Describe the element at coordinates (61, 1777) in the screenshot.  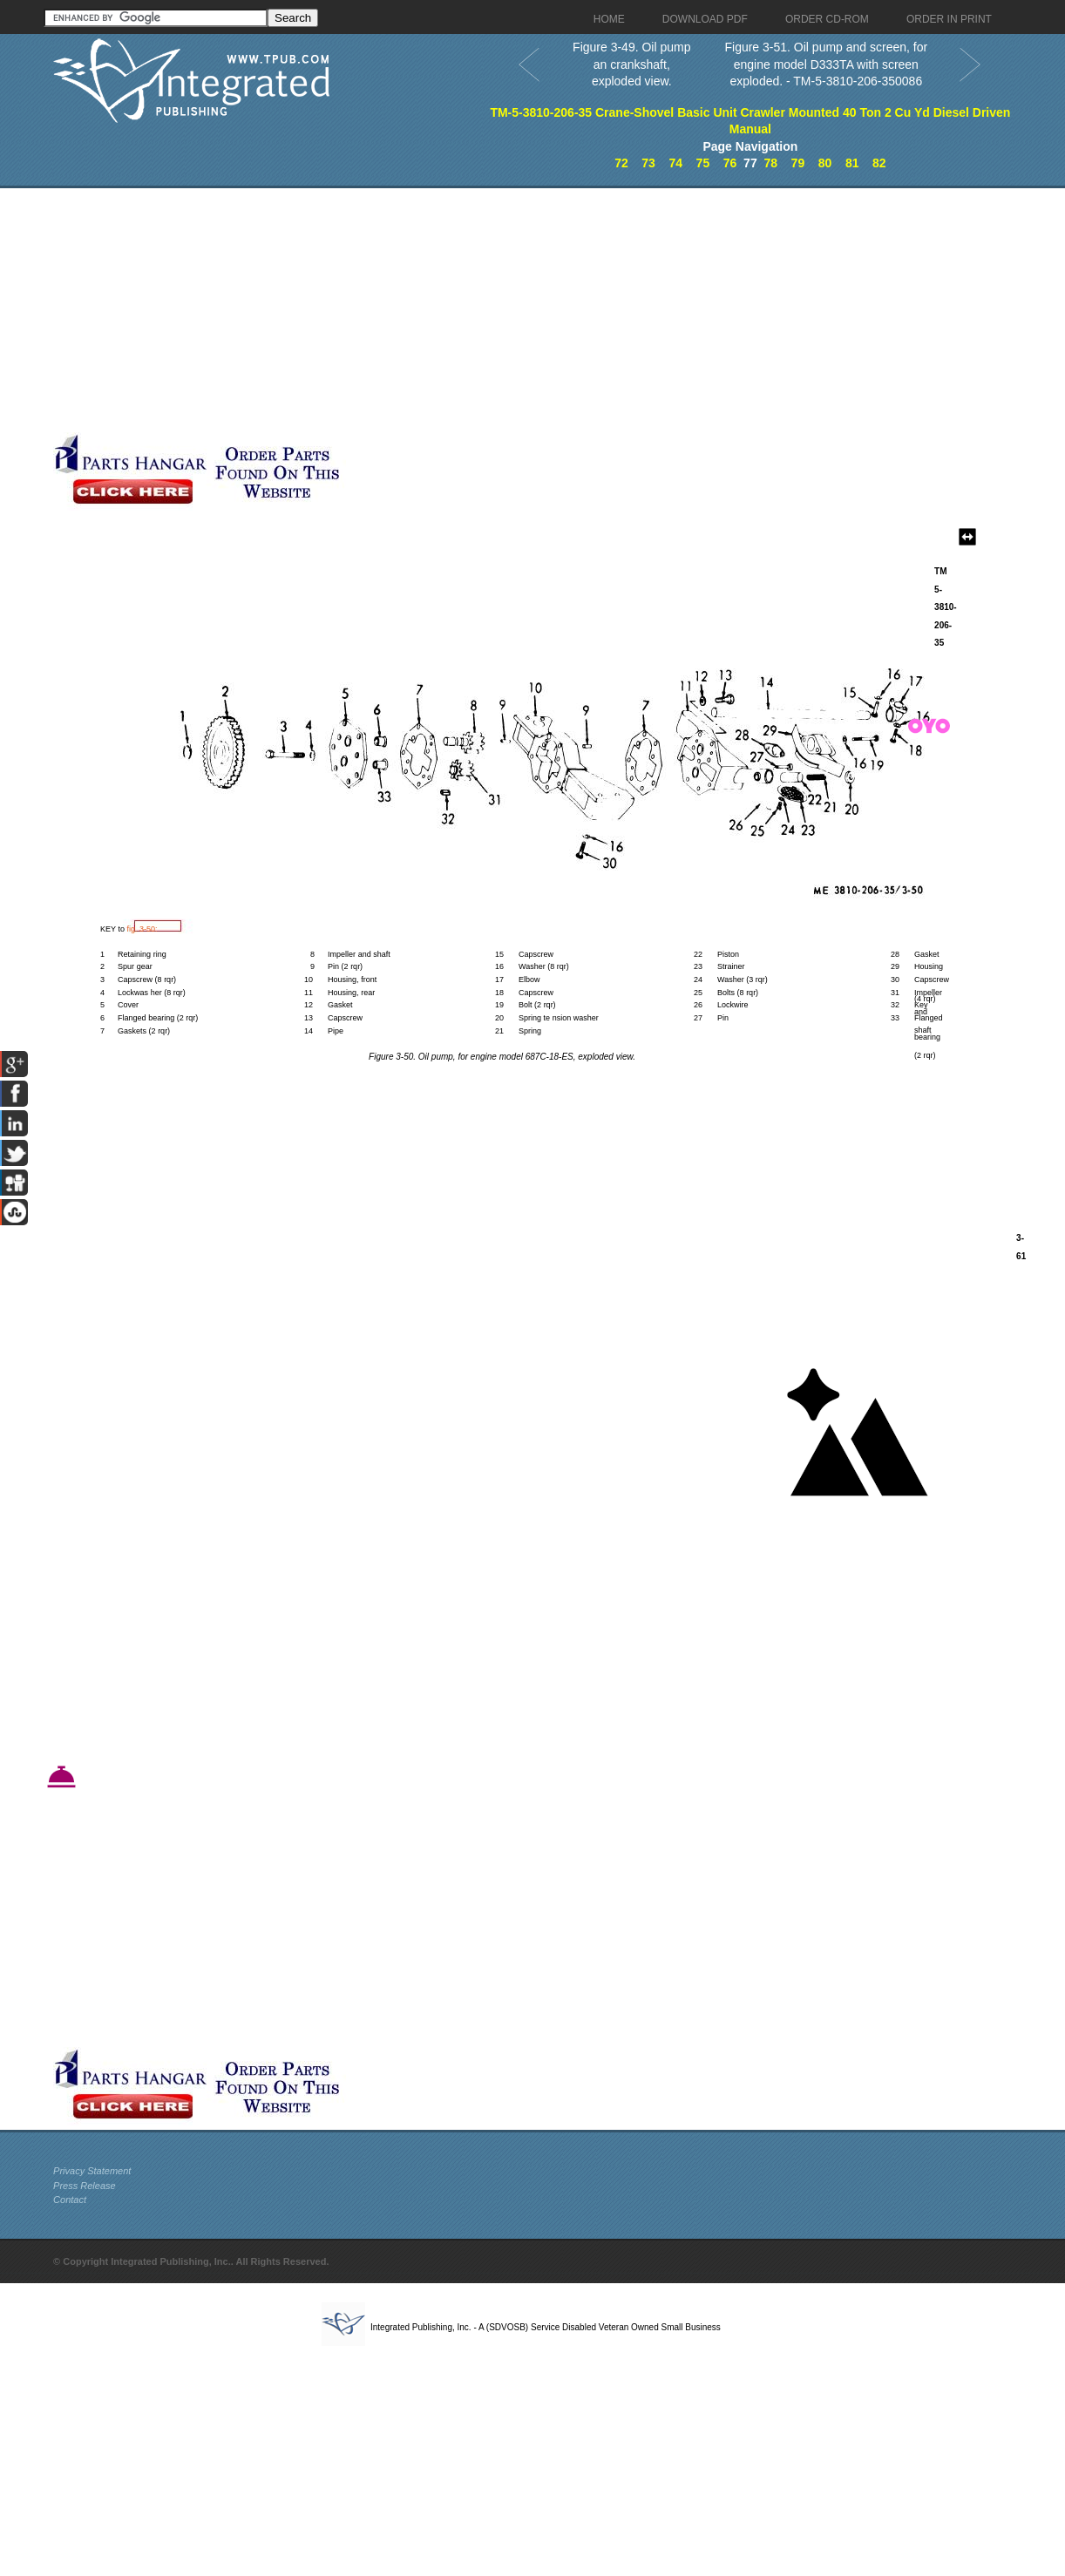
I see `request assistance or customer service` at that location.